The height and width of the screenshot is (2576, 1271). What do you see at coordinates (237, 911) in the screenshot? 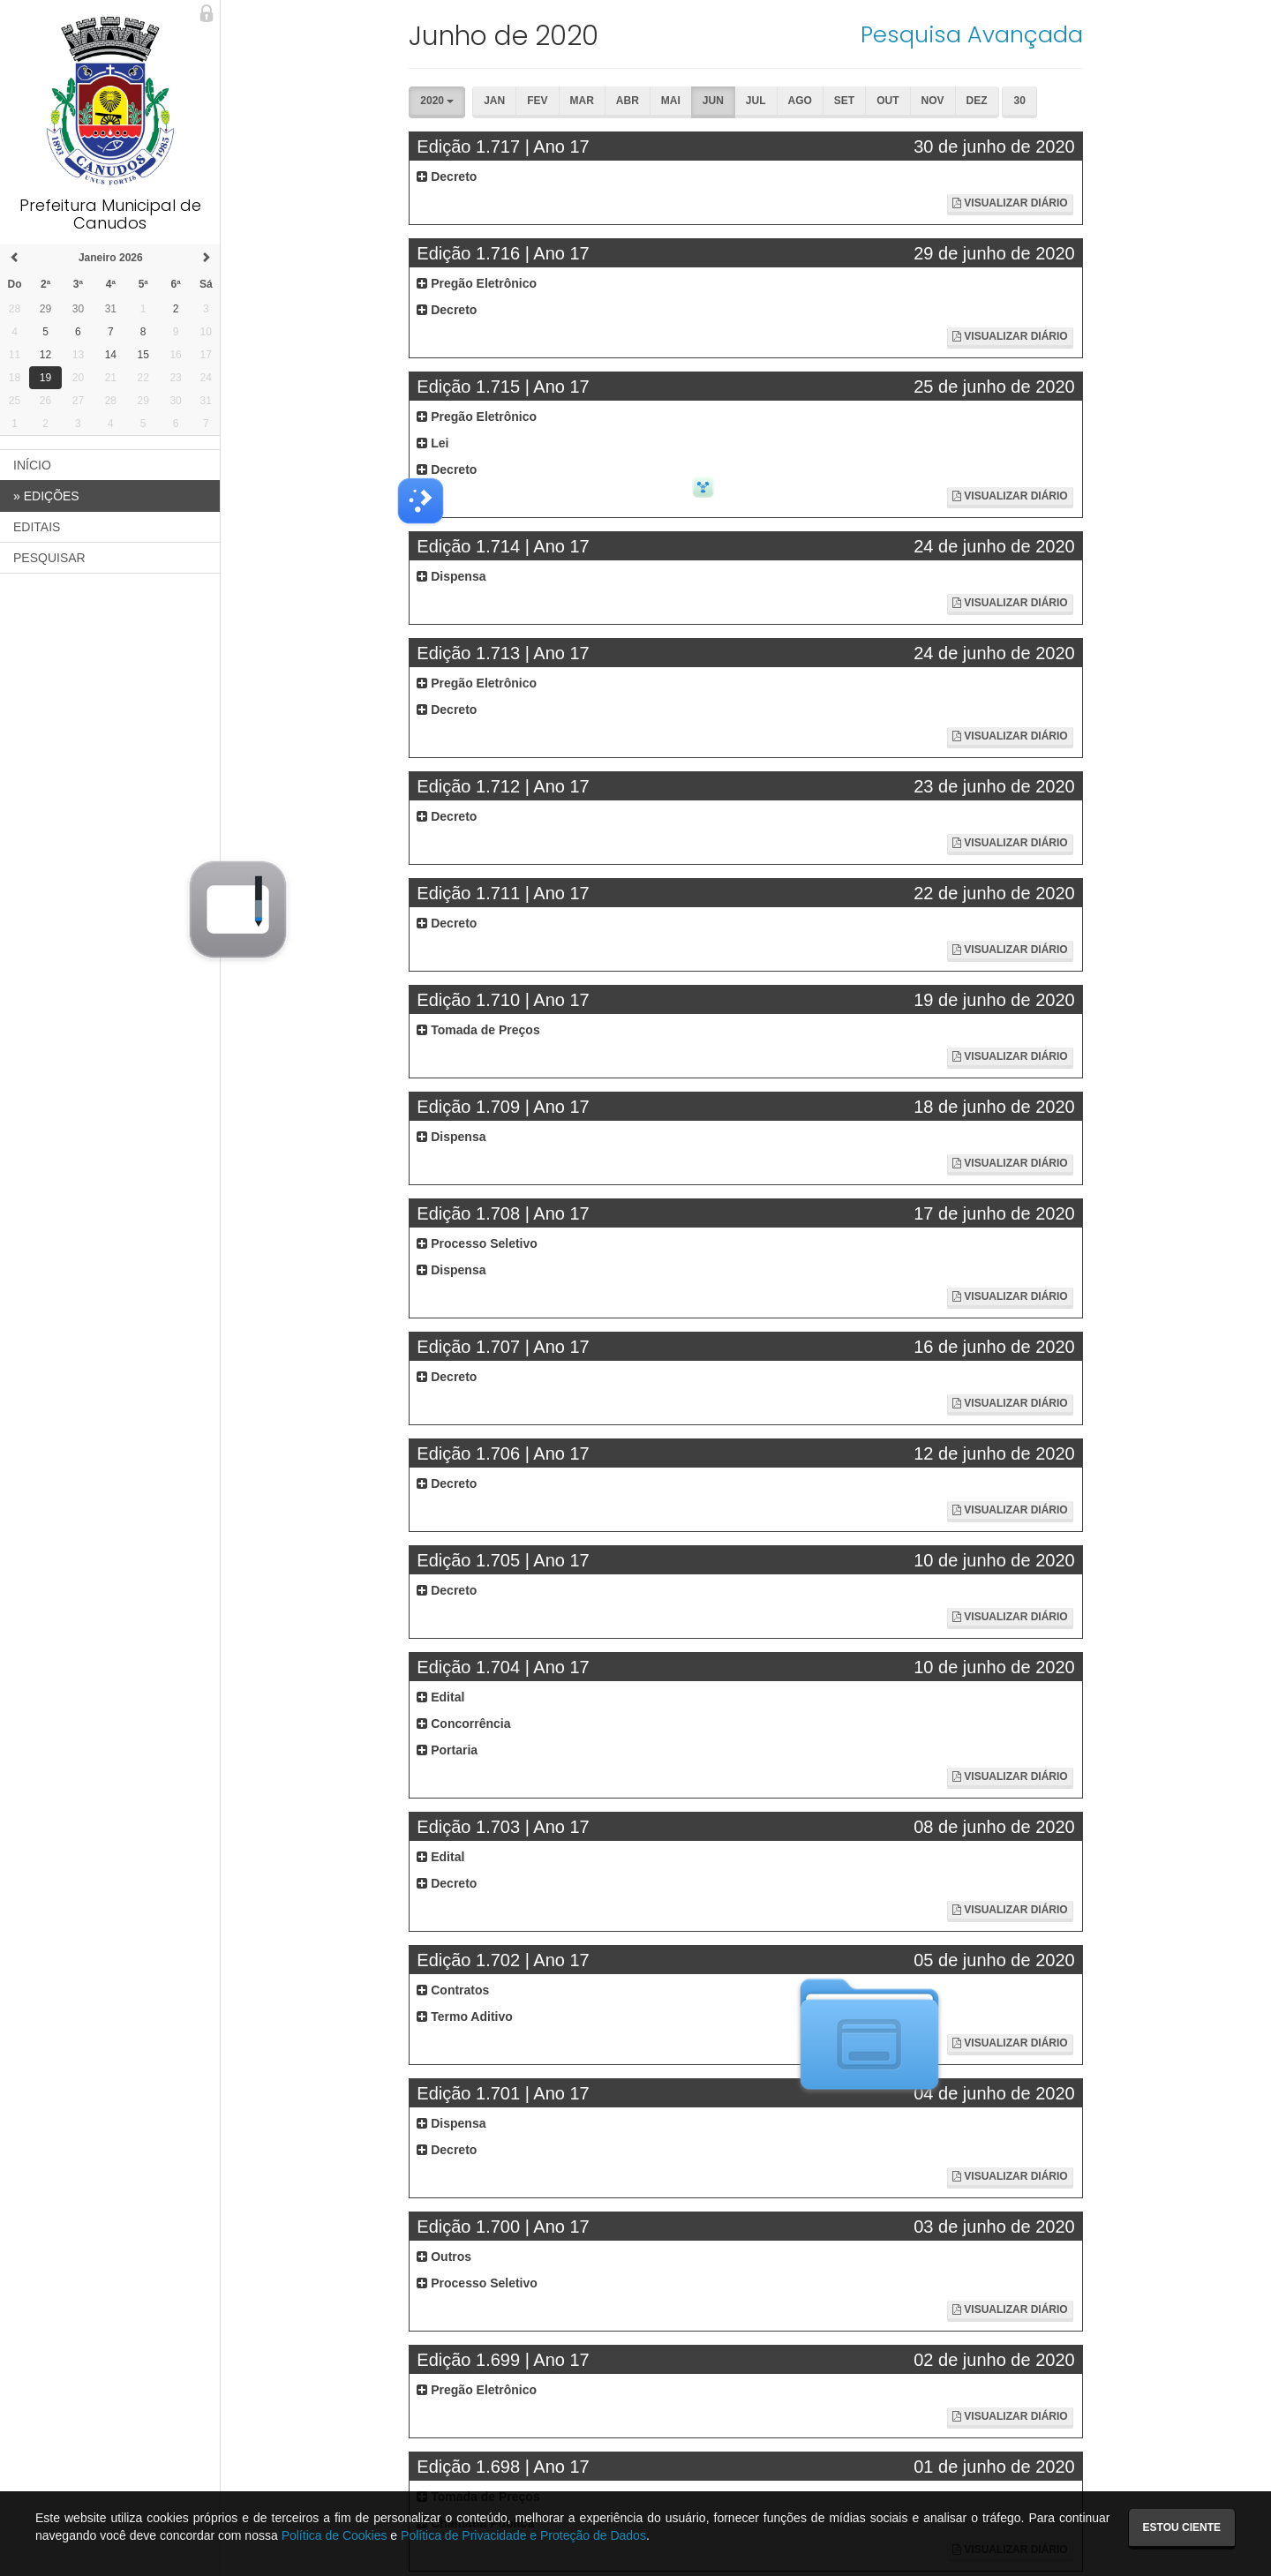
I see `access tablet and display preferences` at bounding box center [237, 911].